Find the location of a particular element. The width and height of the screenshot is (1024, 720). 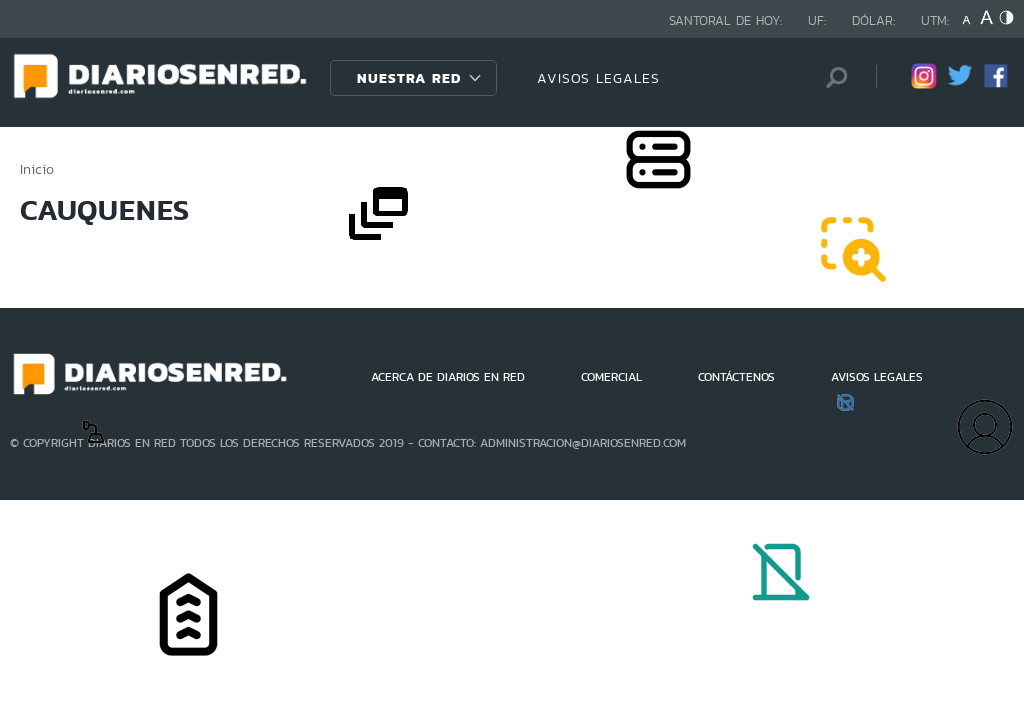

toggle wall lamp or sconce lighting is located at coordinates (93, 432).